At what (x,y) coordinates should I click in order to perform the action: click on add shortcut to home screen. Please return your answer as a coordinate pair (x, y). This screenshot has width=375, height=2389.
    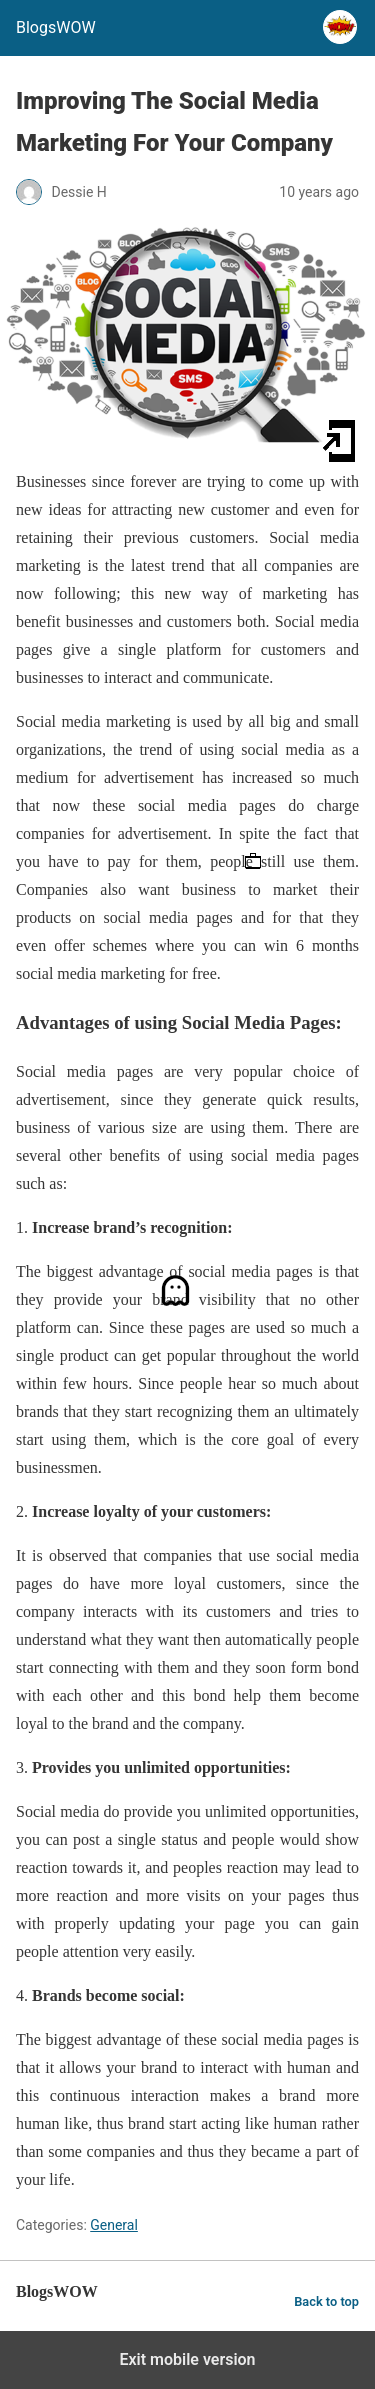
    Looking at the image, I should click on (340, 441).